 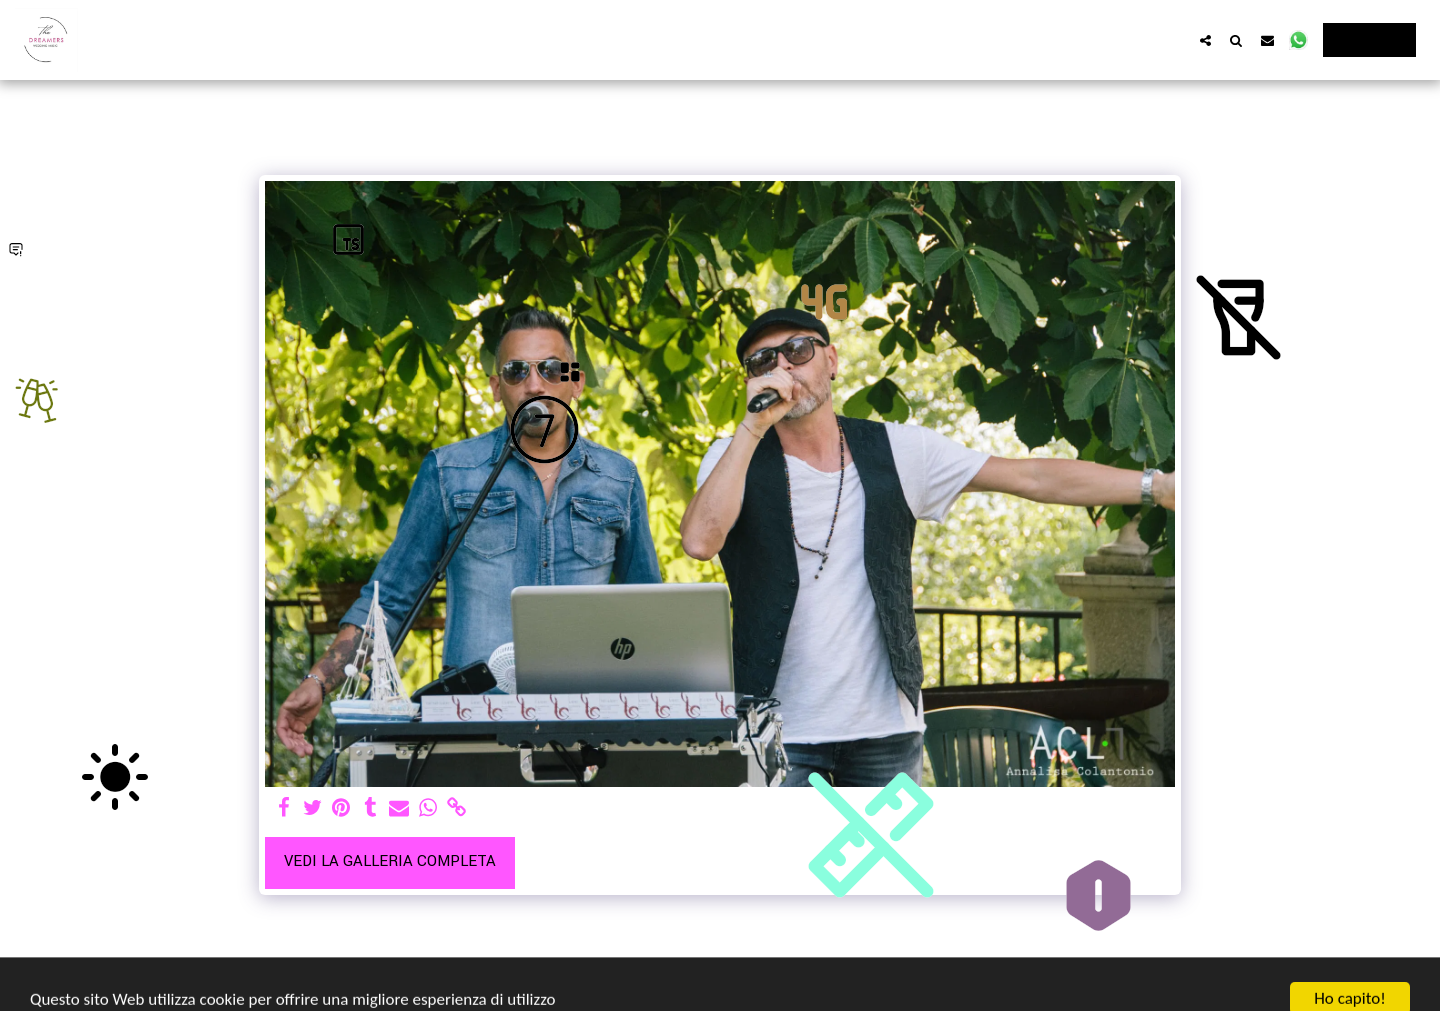 What do you see at coordinates (544, 429) in the screenshot?
I see `indicates step 7 in a numbered sequence or process` at bounding box center [544, 429].